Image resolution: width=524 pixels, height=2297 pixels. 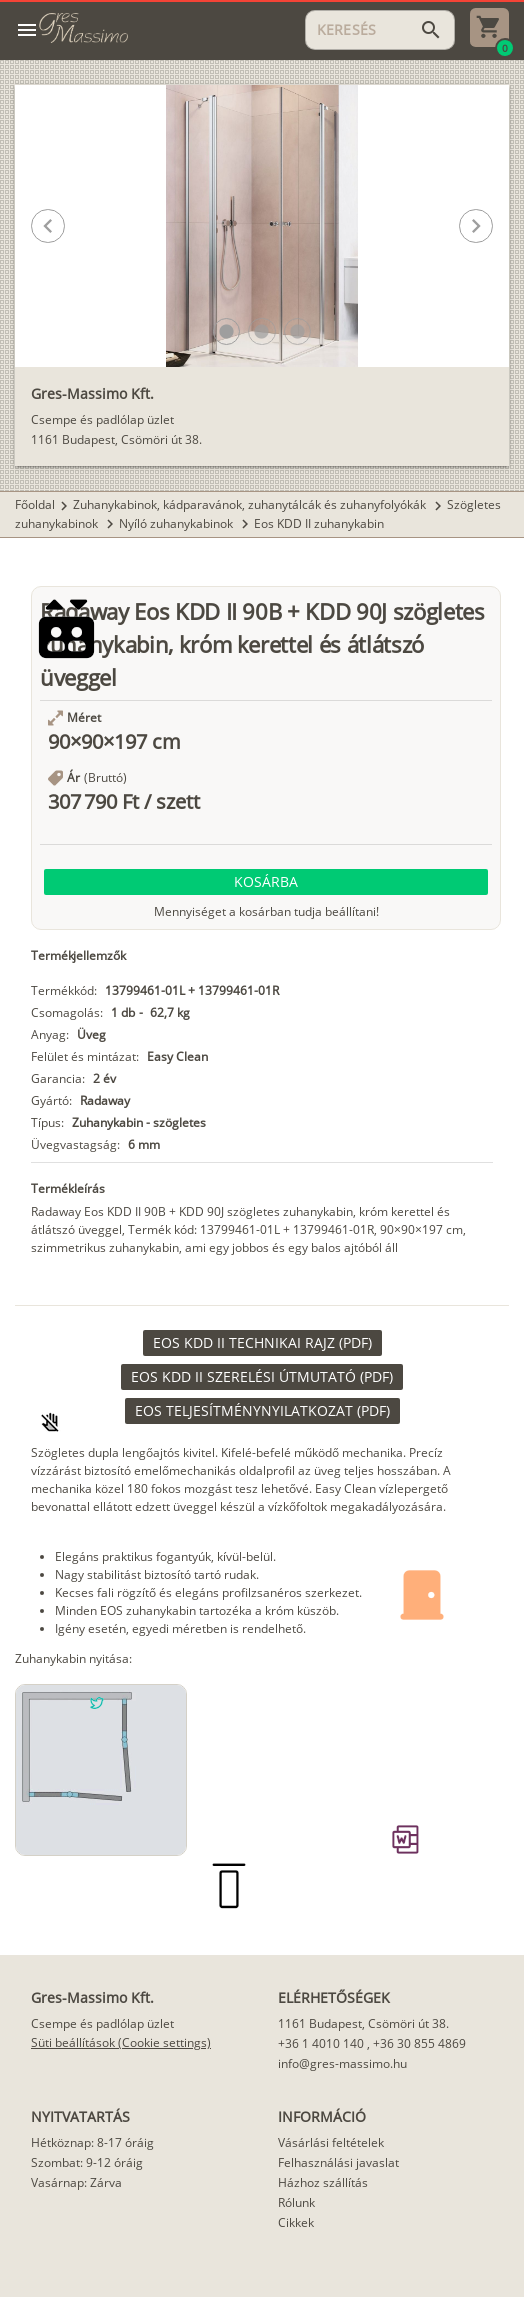 I want to click on open Microsoft Word, so click(x=406, y=1839).